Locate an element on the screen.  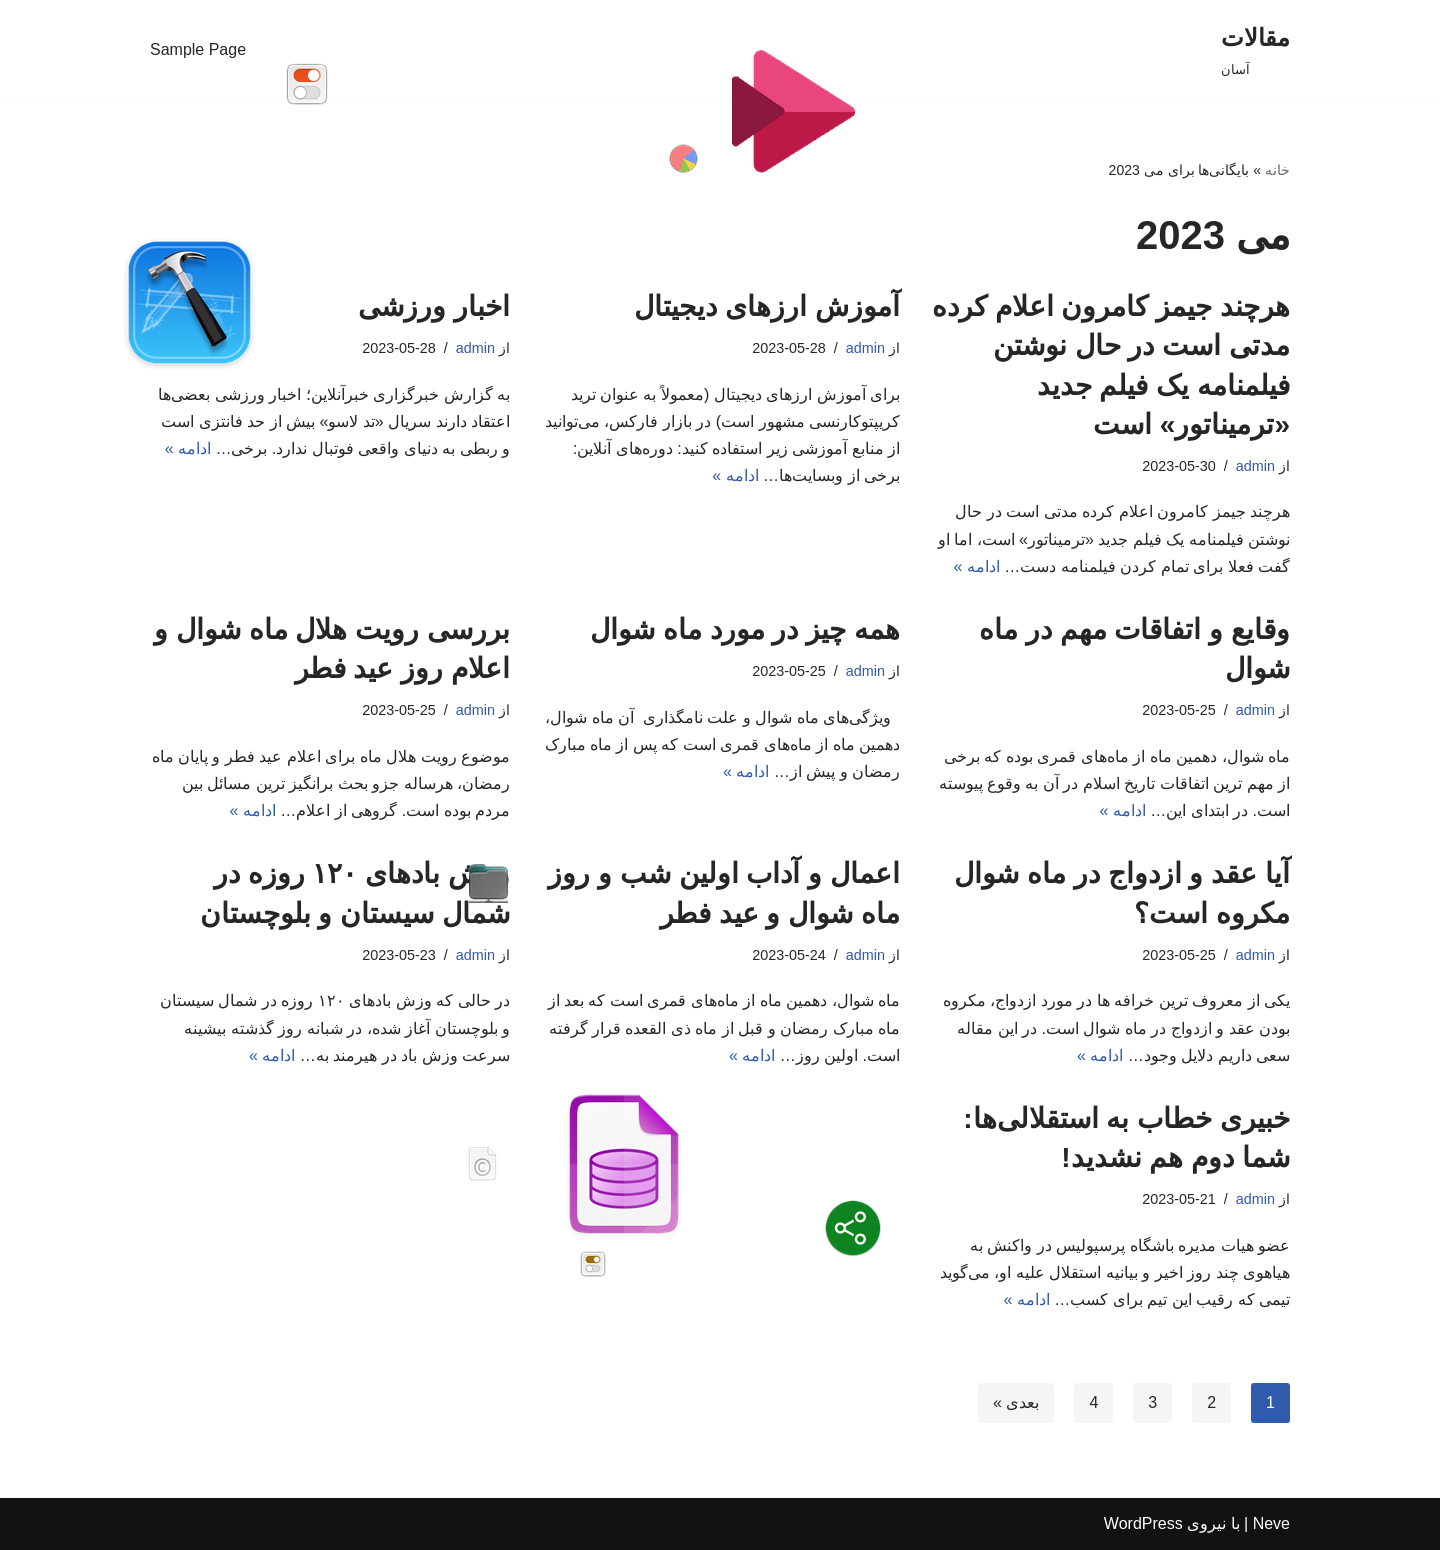
open jockey media player app is located at coordinates (189, 302).